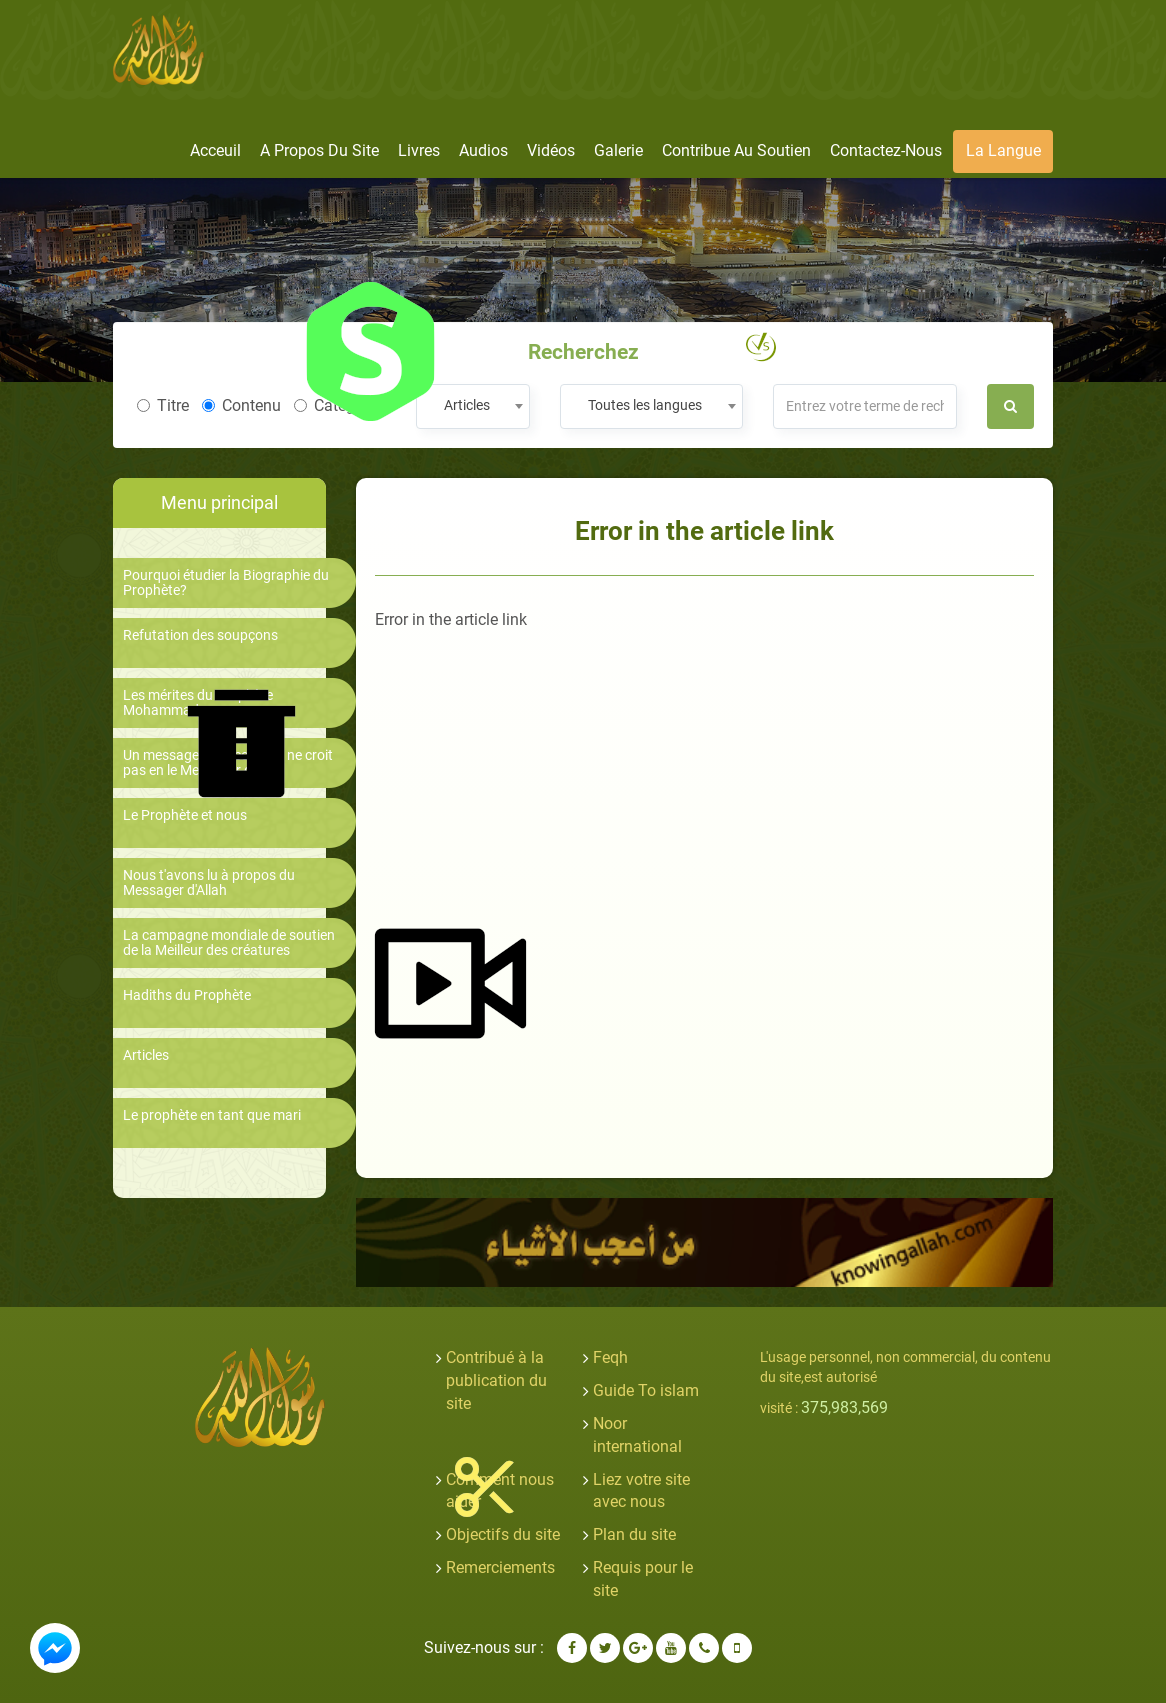 This screenshot has width=1166, height=1703. Describe the element at coordinates (241, 743) in the screenshot. I see `delete selected item` at that location.